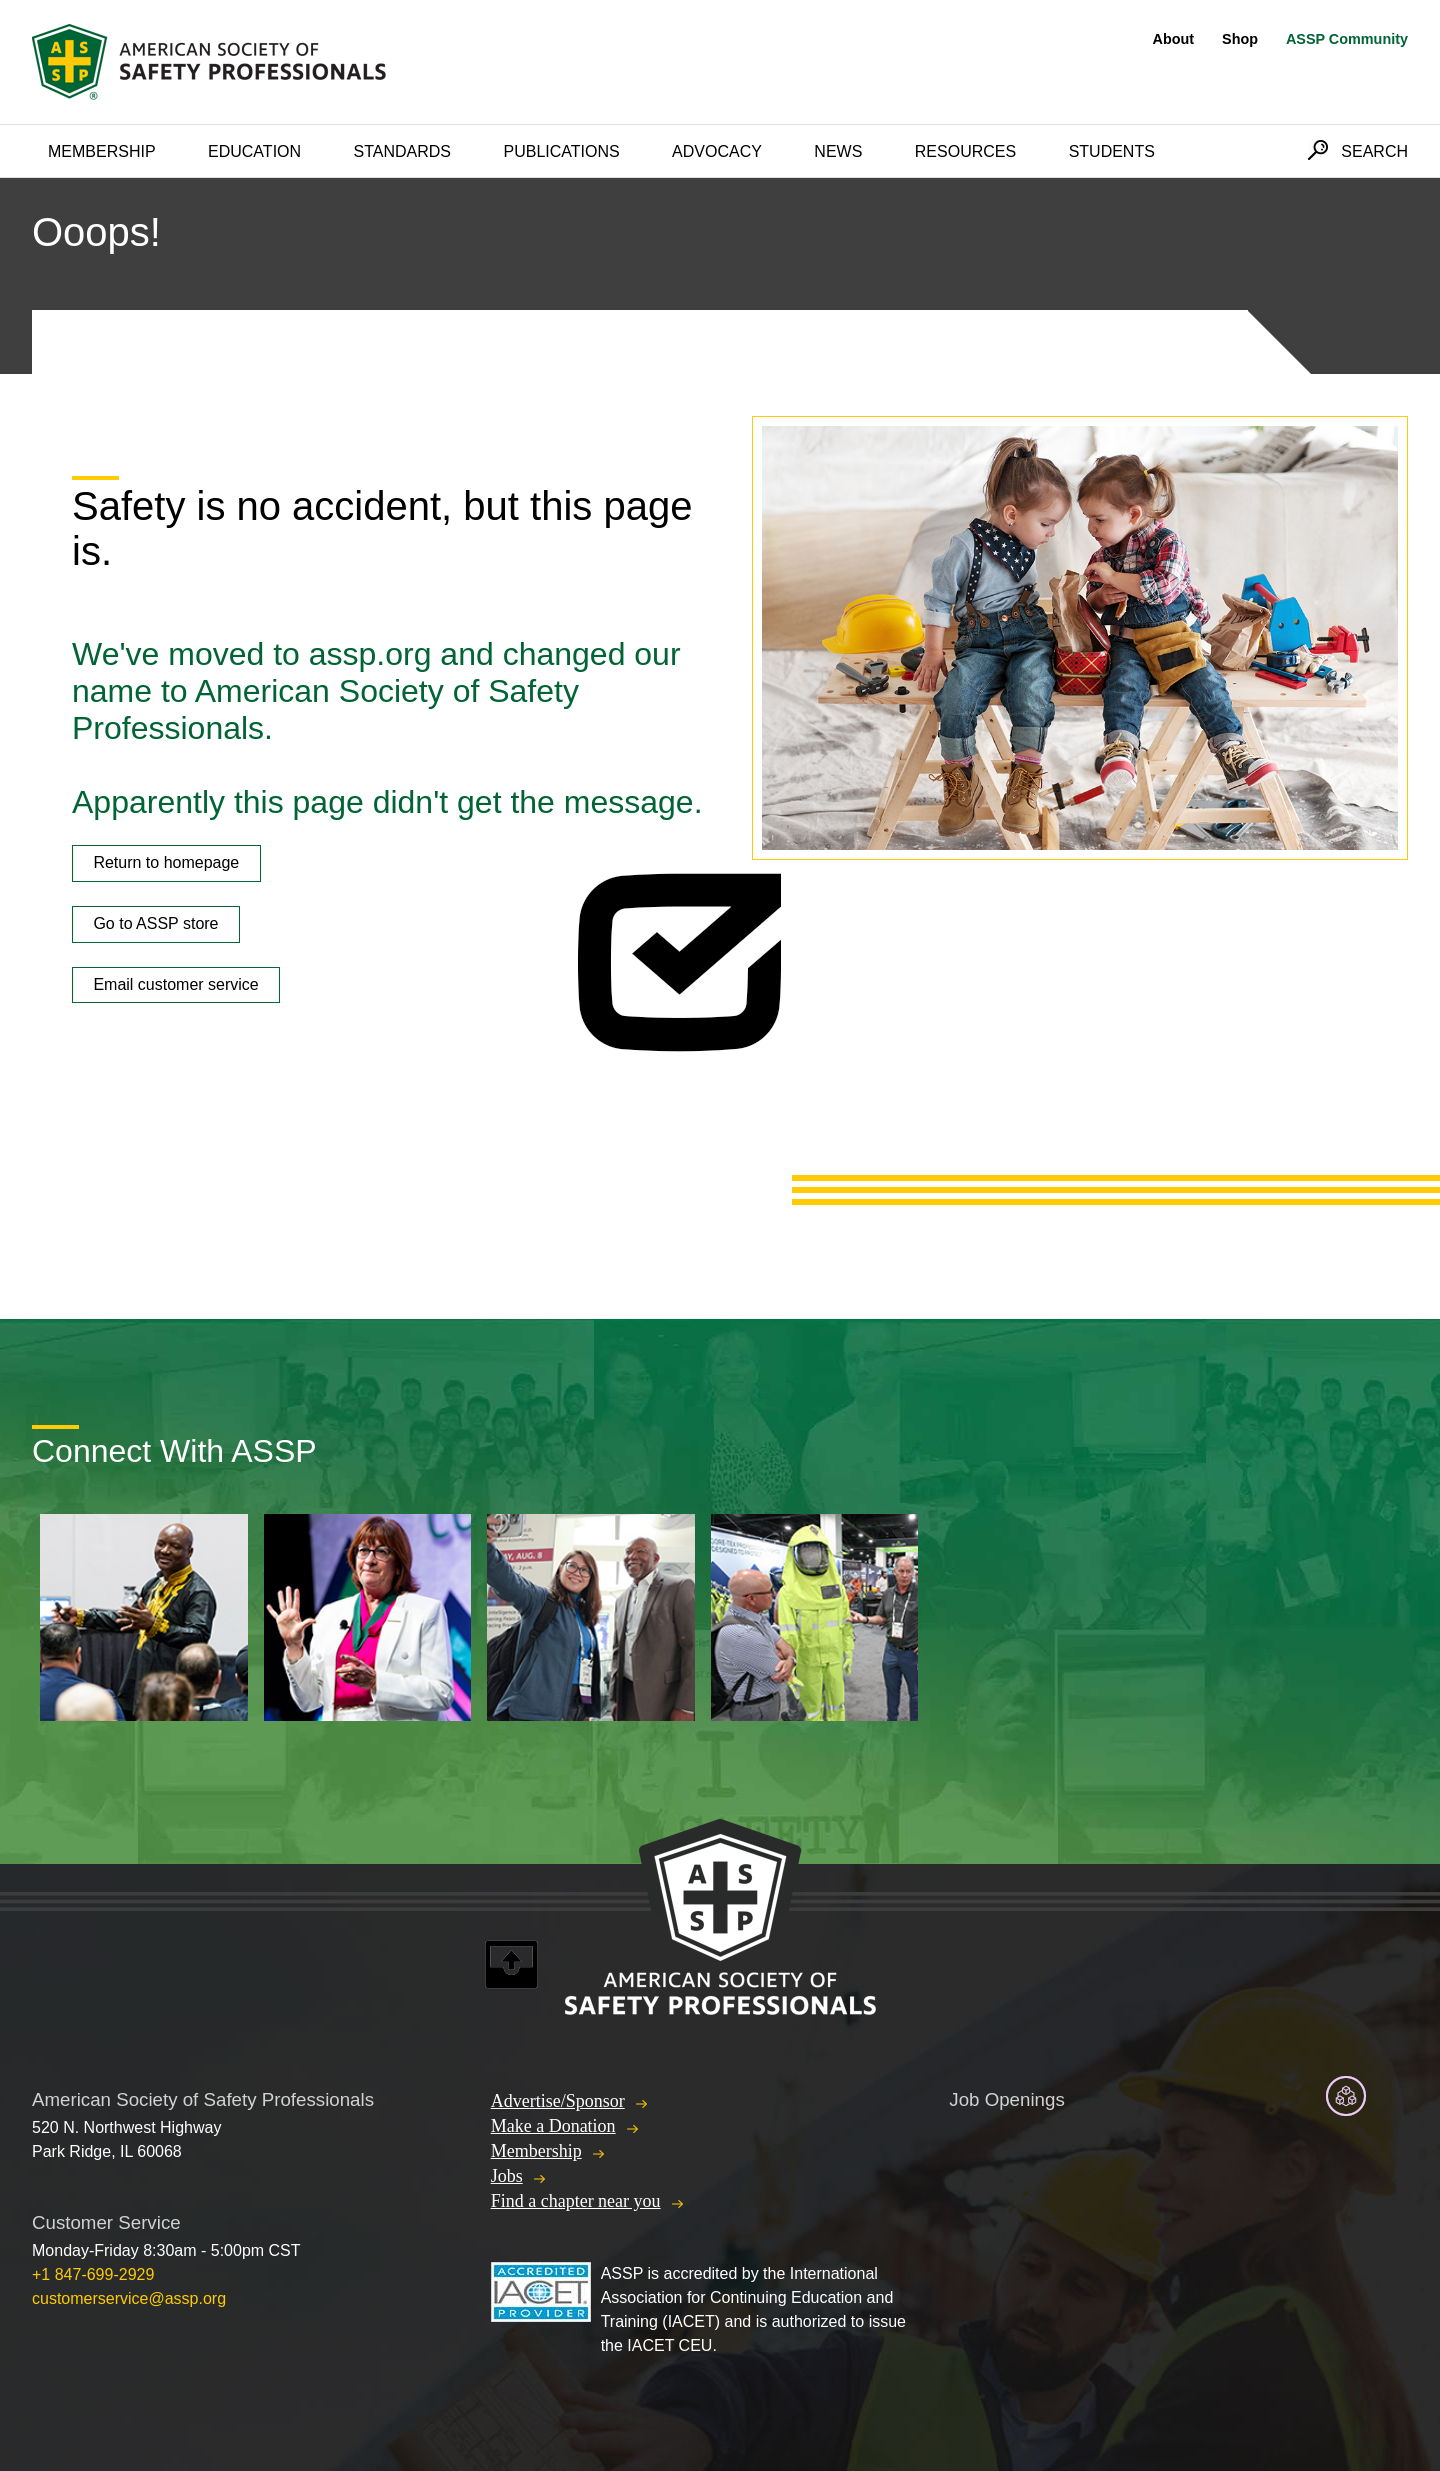 The height and width of the screenshot is (2471, 1440). Describe the element at coordinates (511, 1964) in the screenshot. I see `export or upload a file` at that location.